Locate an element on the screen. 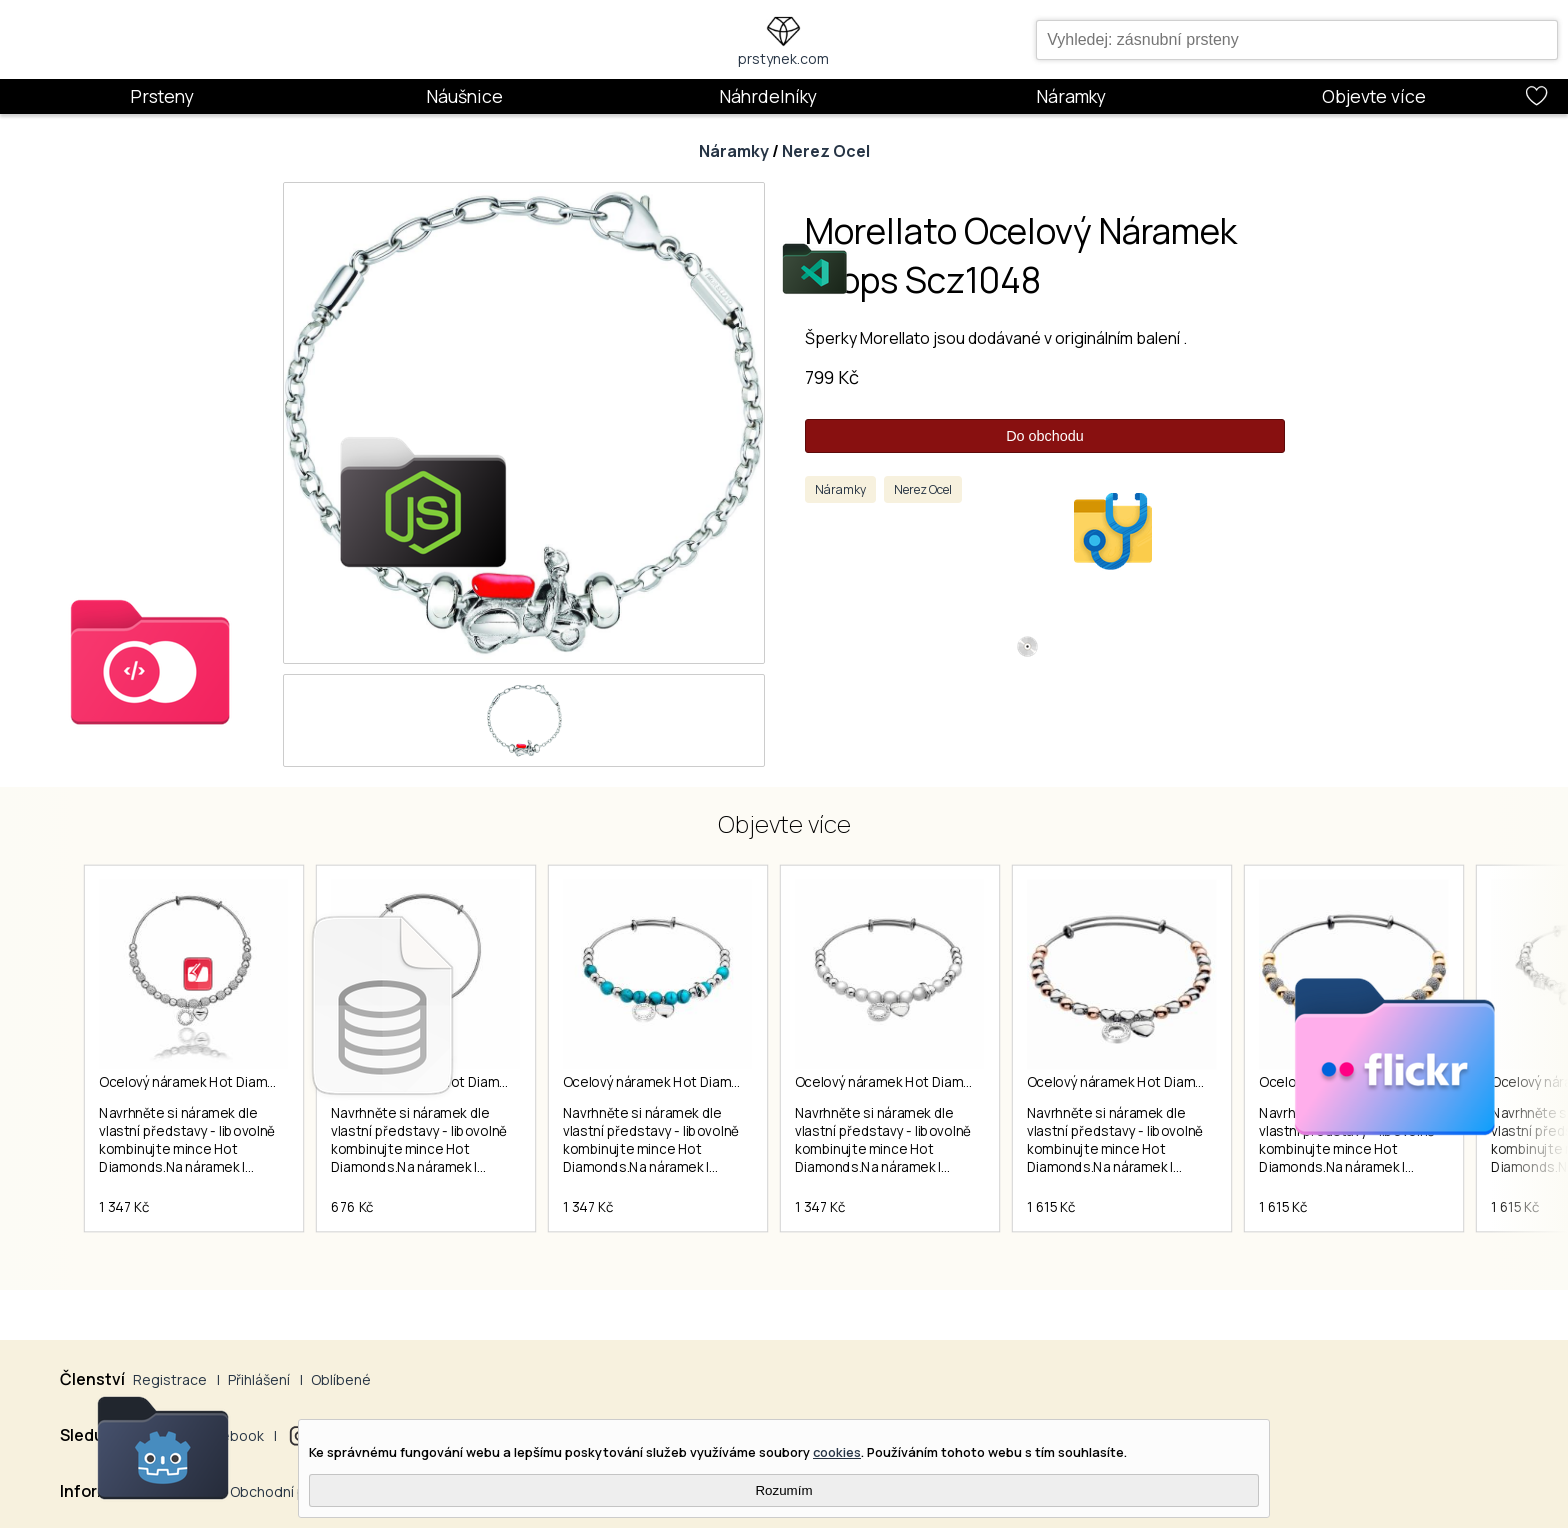 This screenshot has width=1568, height=1528. folder containing Godot game engine project files is located at coordinates (162, 1451).